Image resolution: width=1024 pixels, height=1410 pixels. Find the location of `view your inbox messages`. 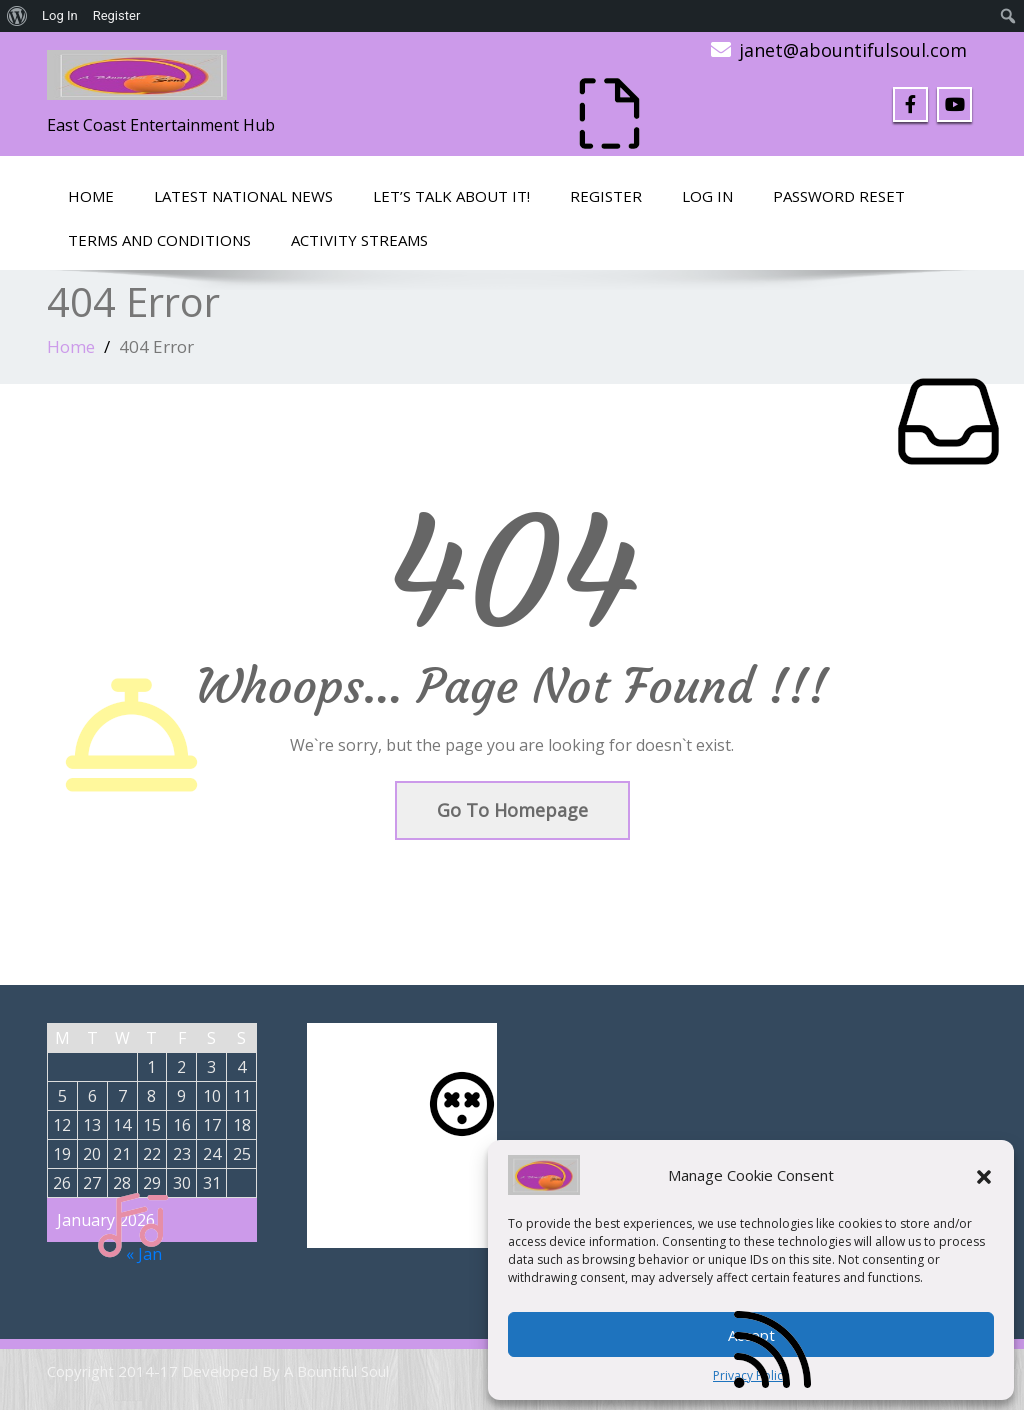

view your inbox messages is located at coordinates (948, 421).